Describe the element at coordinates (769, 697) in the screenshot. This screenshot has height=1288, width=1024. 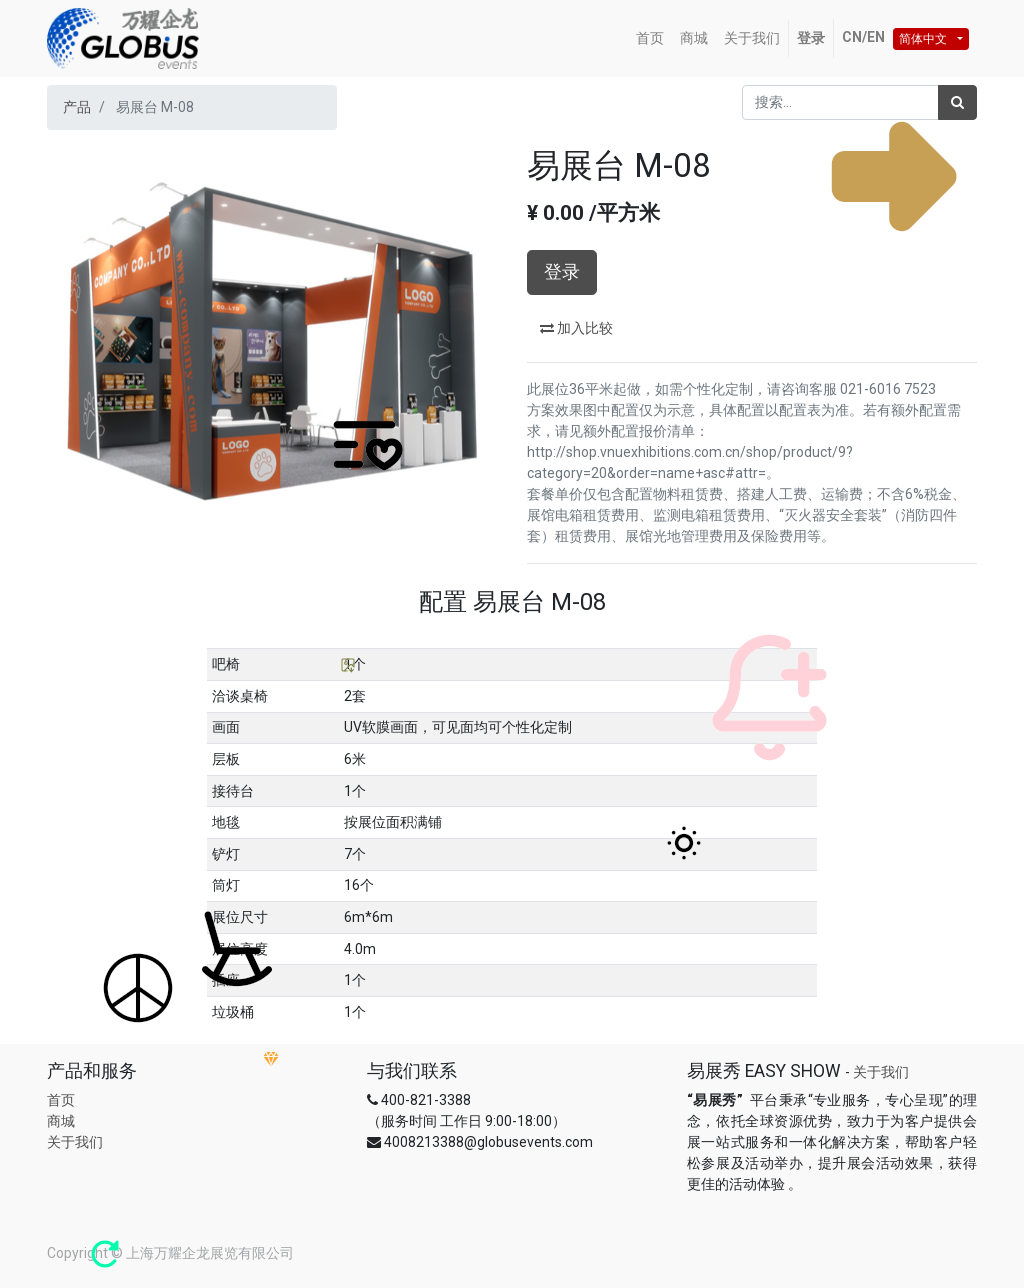
I see `add a new notification or alert` at that location.